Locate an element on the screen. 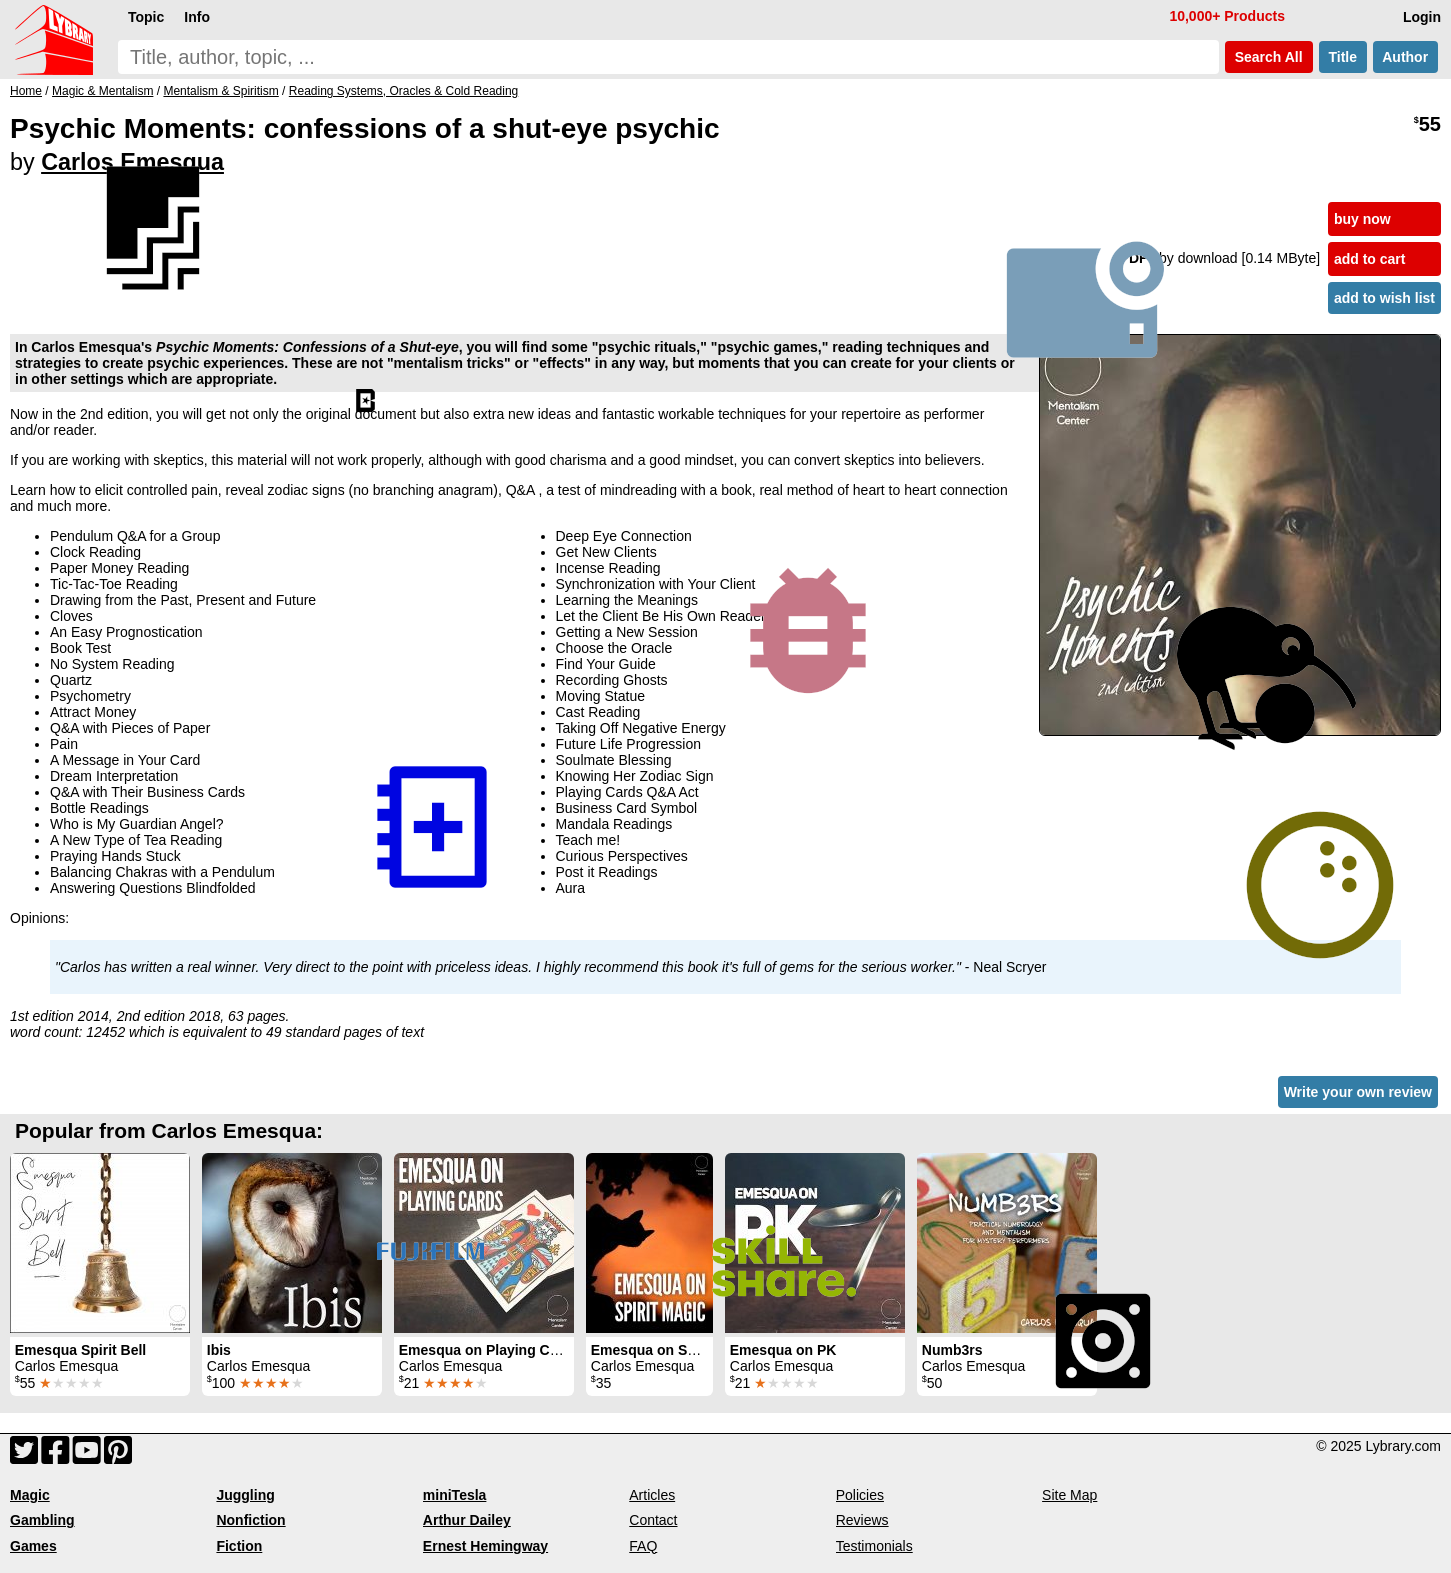  firstdraft logo is located at coordinates (153, 228).